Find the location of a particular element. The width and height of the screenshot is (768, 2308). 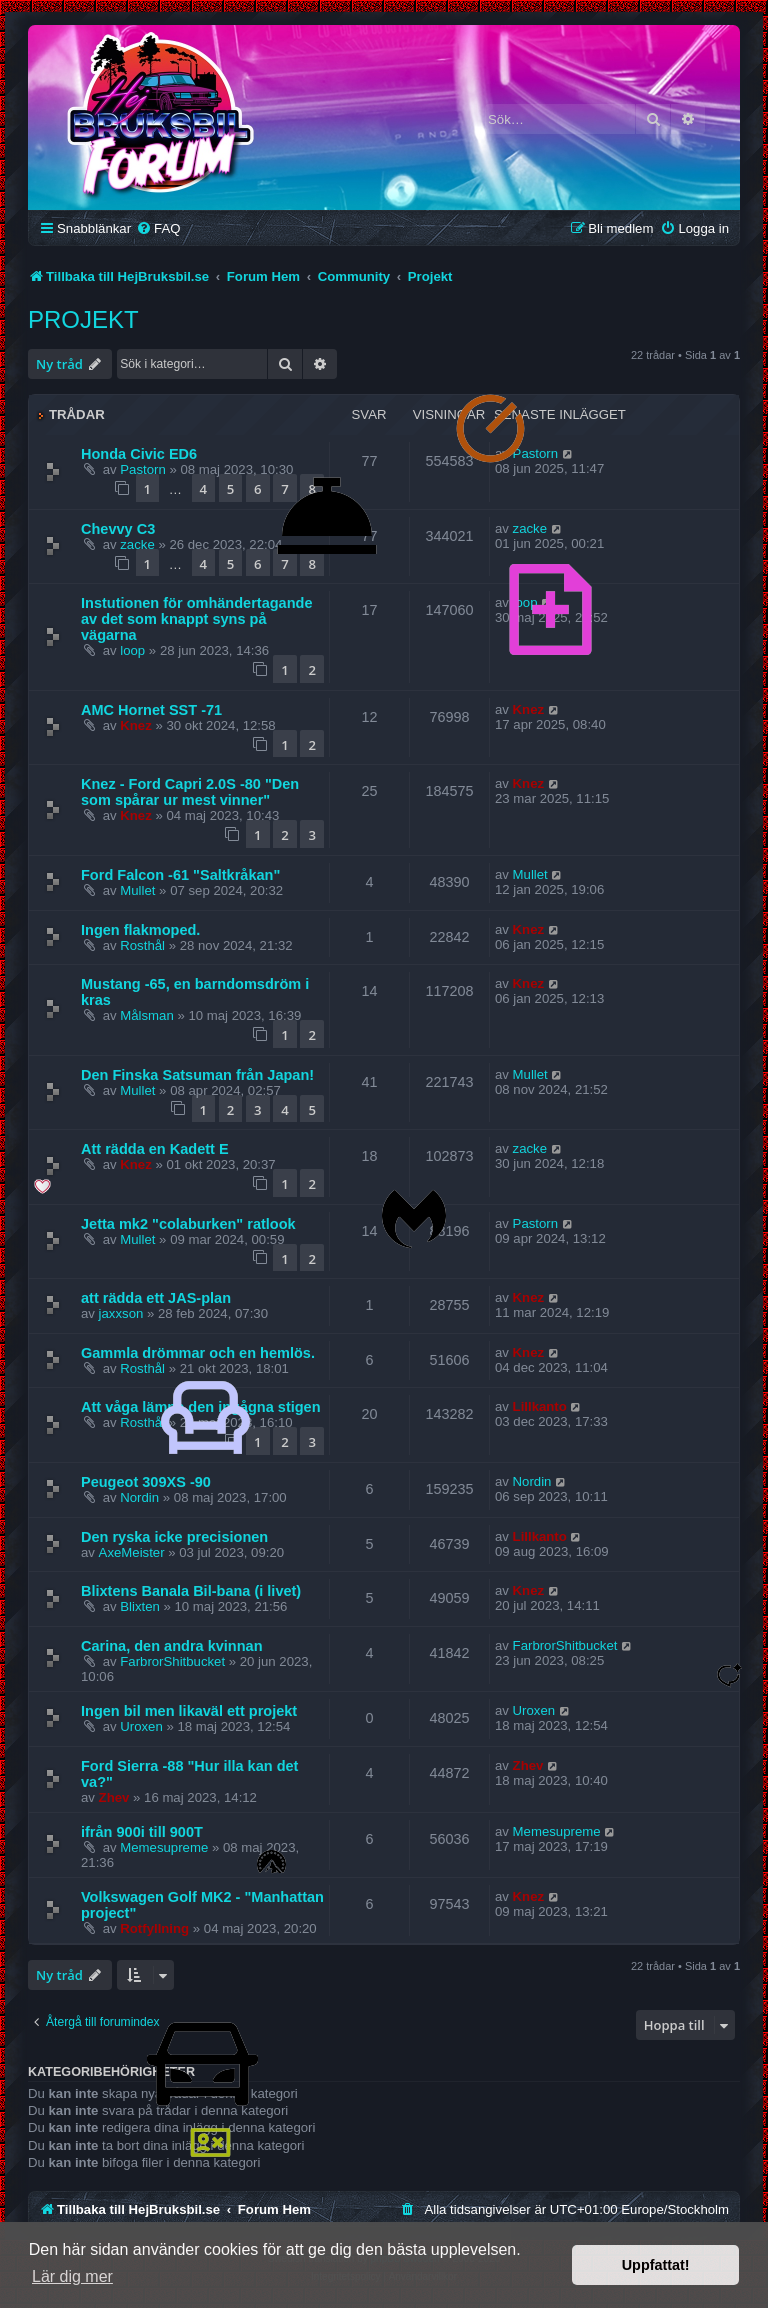

open the Paramount+ streaming app is located at coordinates (271, 1861).